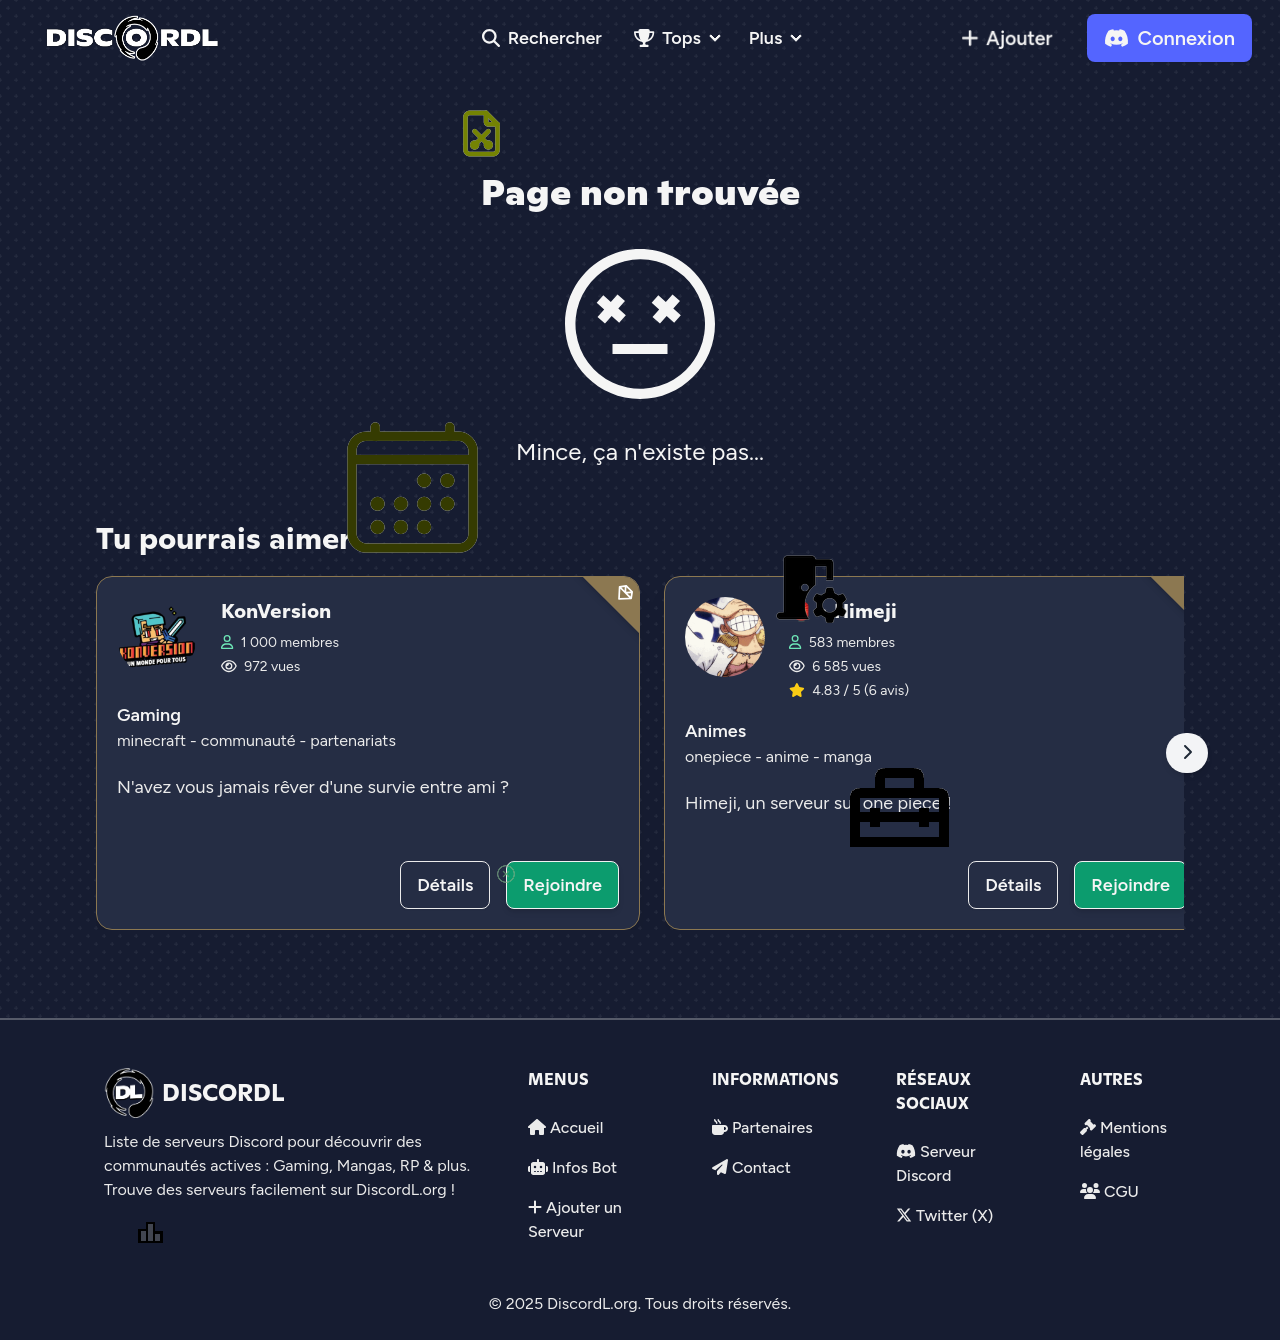  I want to click on view leaderboard rankings, so click(150, 1232).